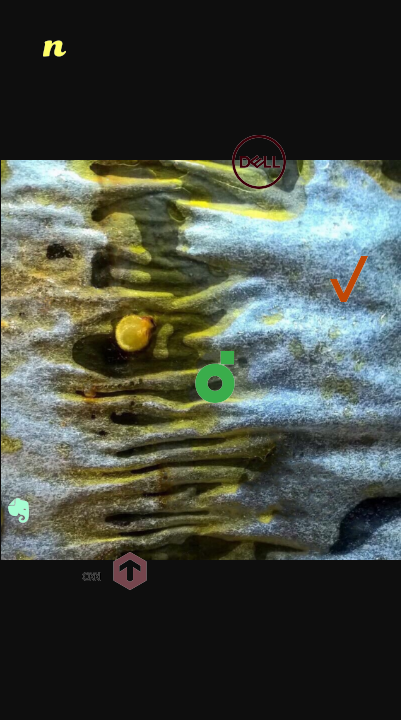  I want to click on open checkmk monitoring dashboard, so click(130, 571).